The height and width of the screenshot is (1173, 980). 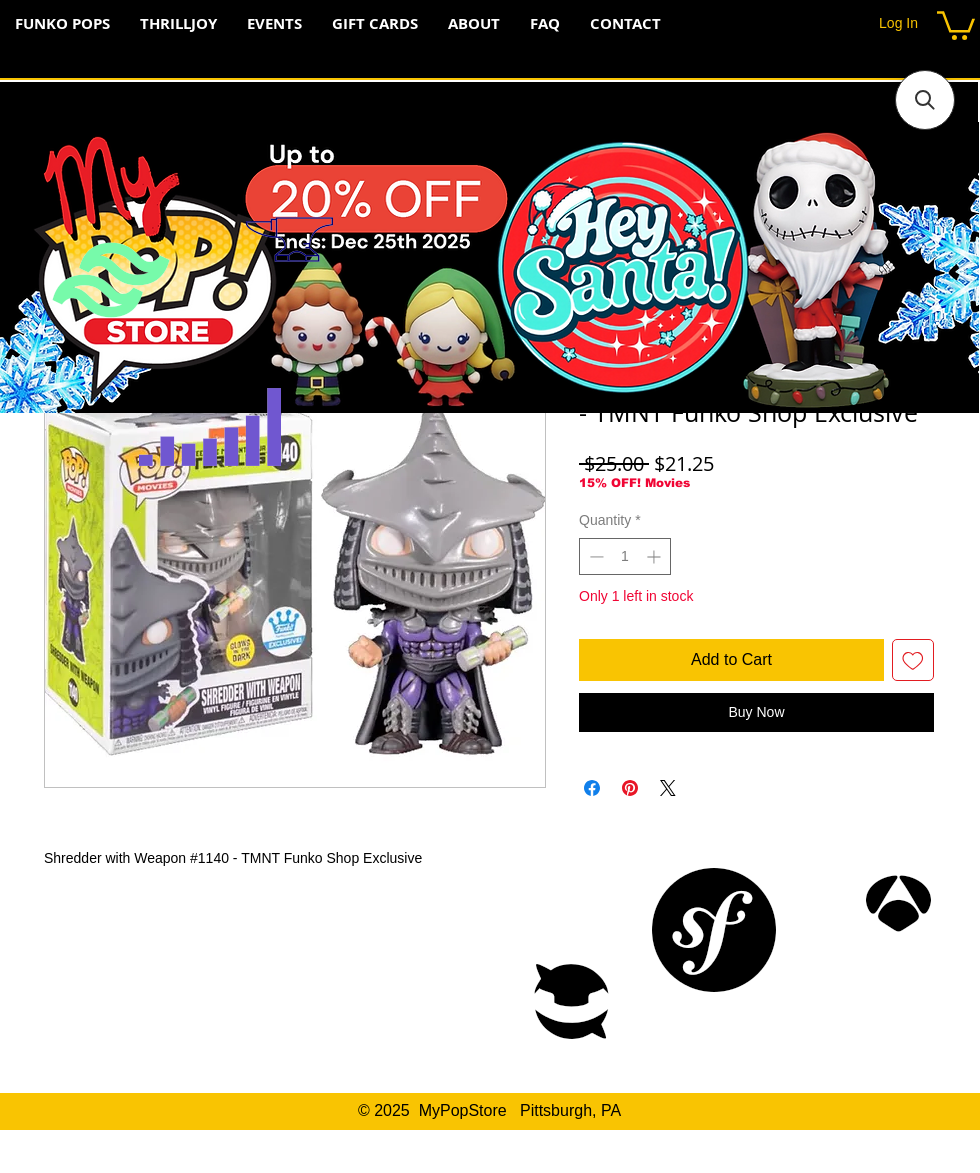 I want to click on view Social Blade analytics, so click(x=210, y=427).